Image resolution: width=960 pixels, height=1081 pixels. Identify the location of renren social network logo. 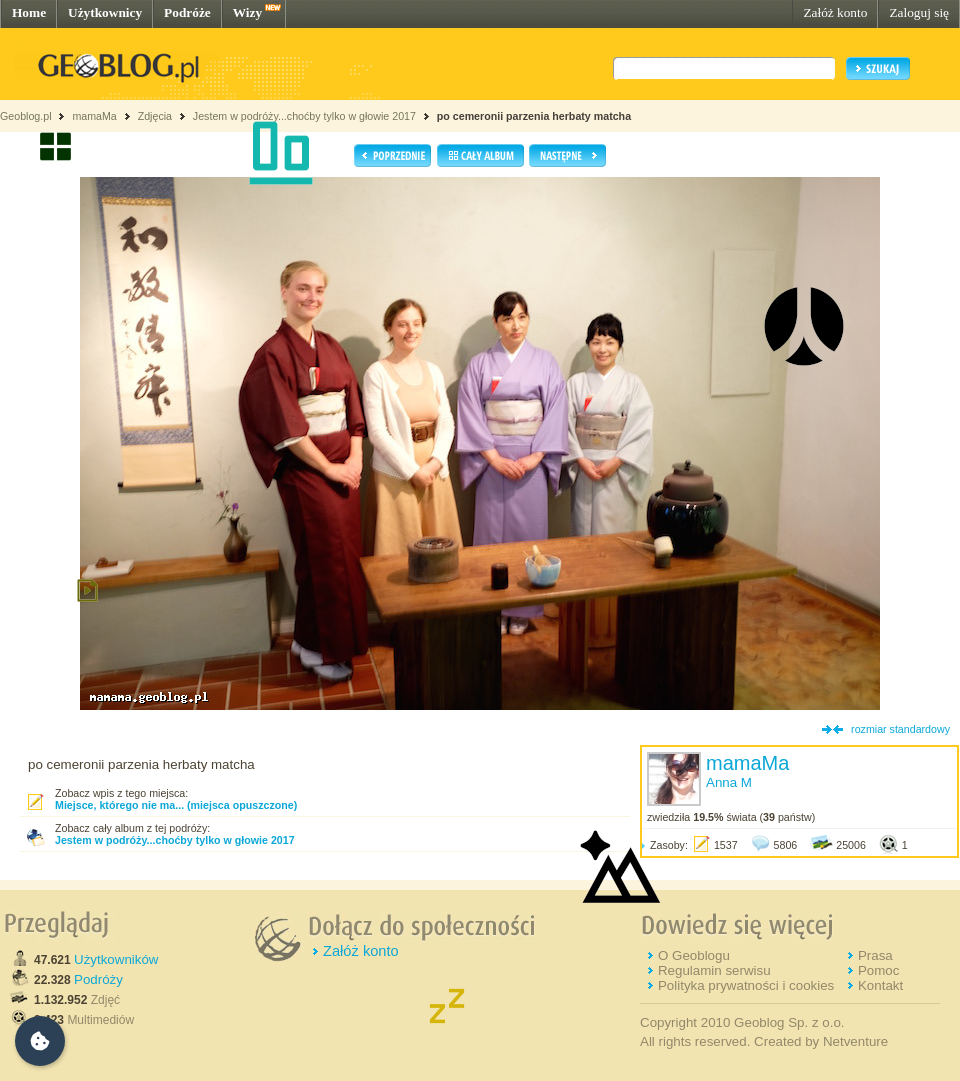
(804, 326).